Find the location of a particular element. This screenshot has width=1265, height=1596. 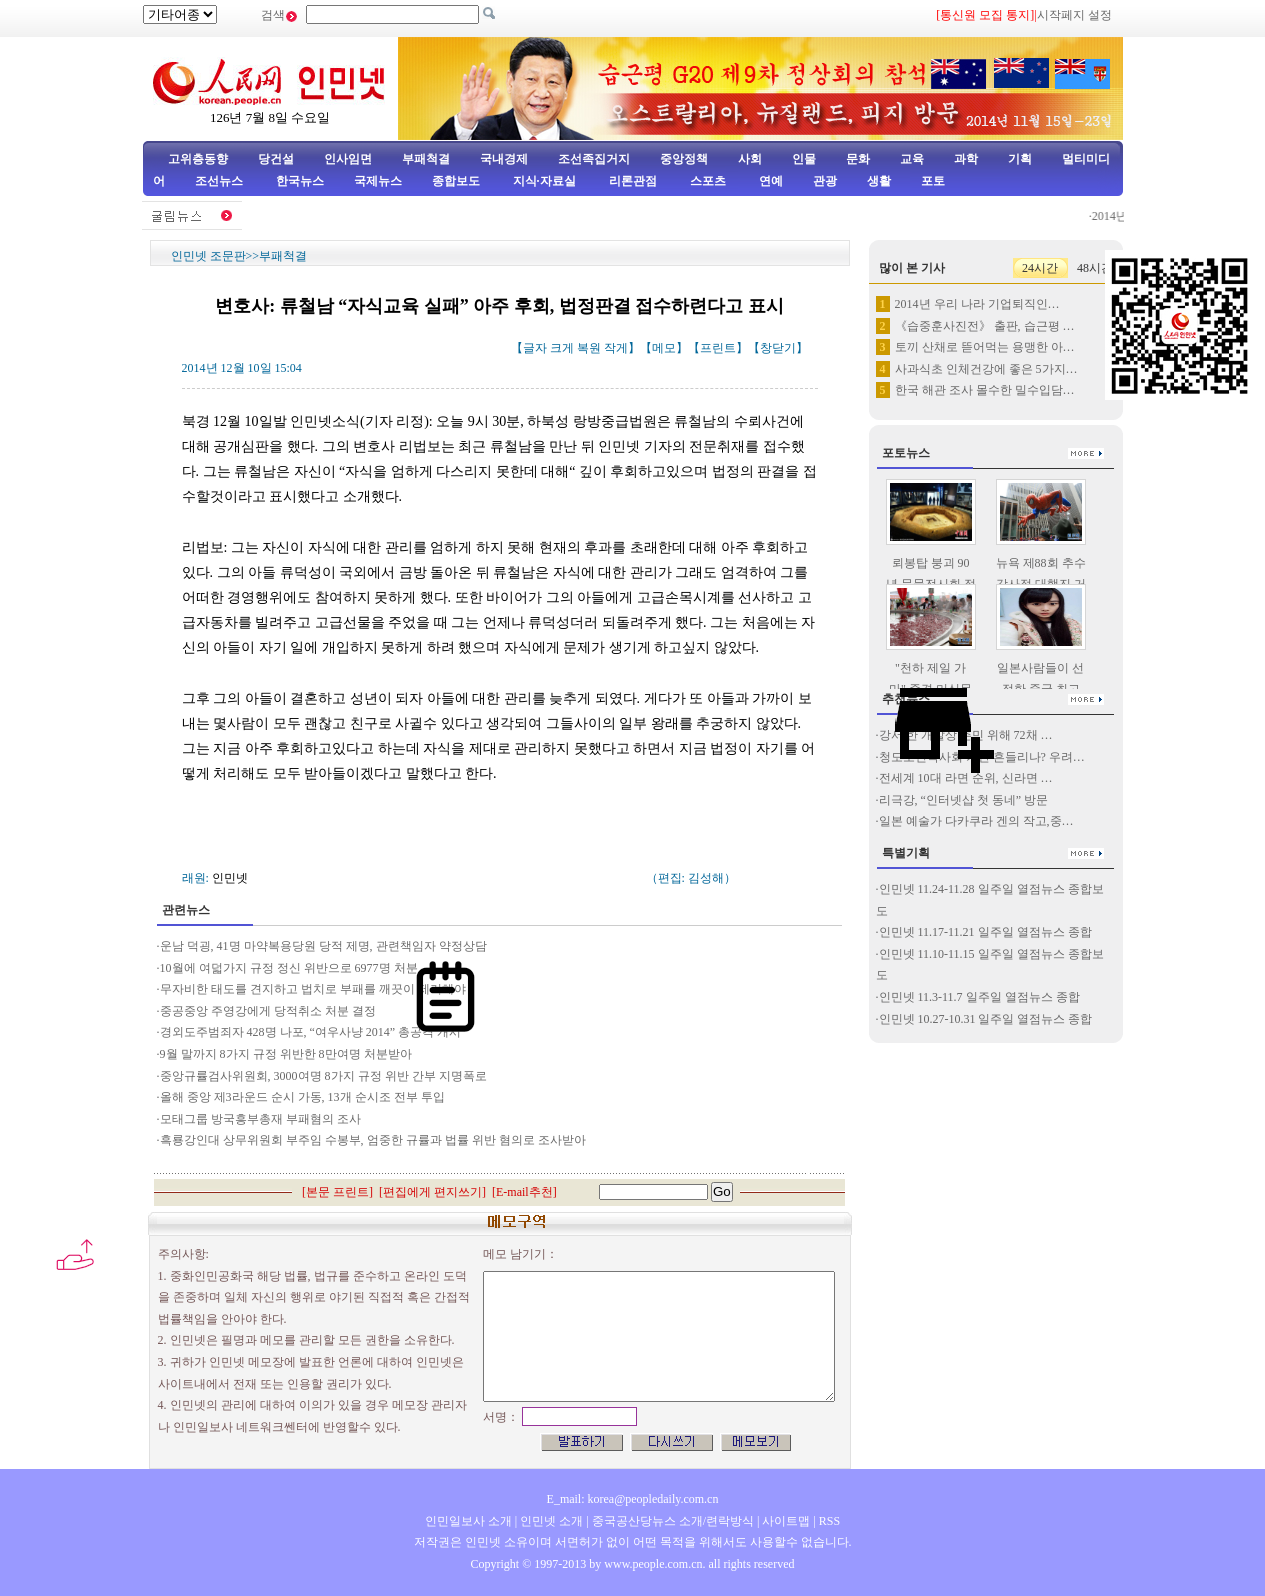

view or edit notes is located at coordinates (445, 996).